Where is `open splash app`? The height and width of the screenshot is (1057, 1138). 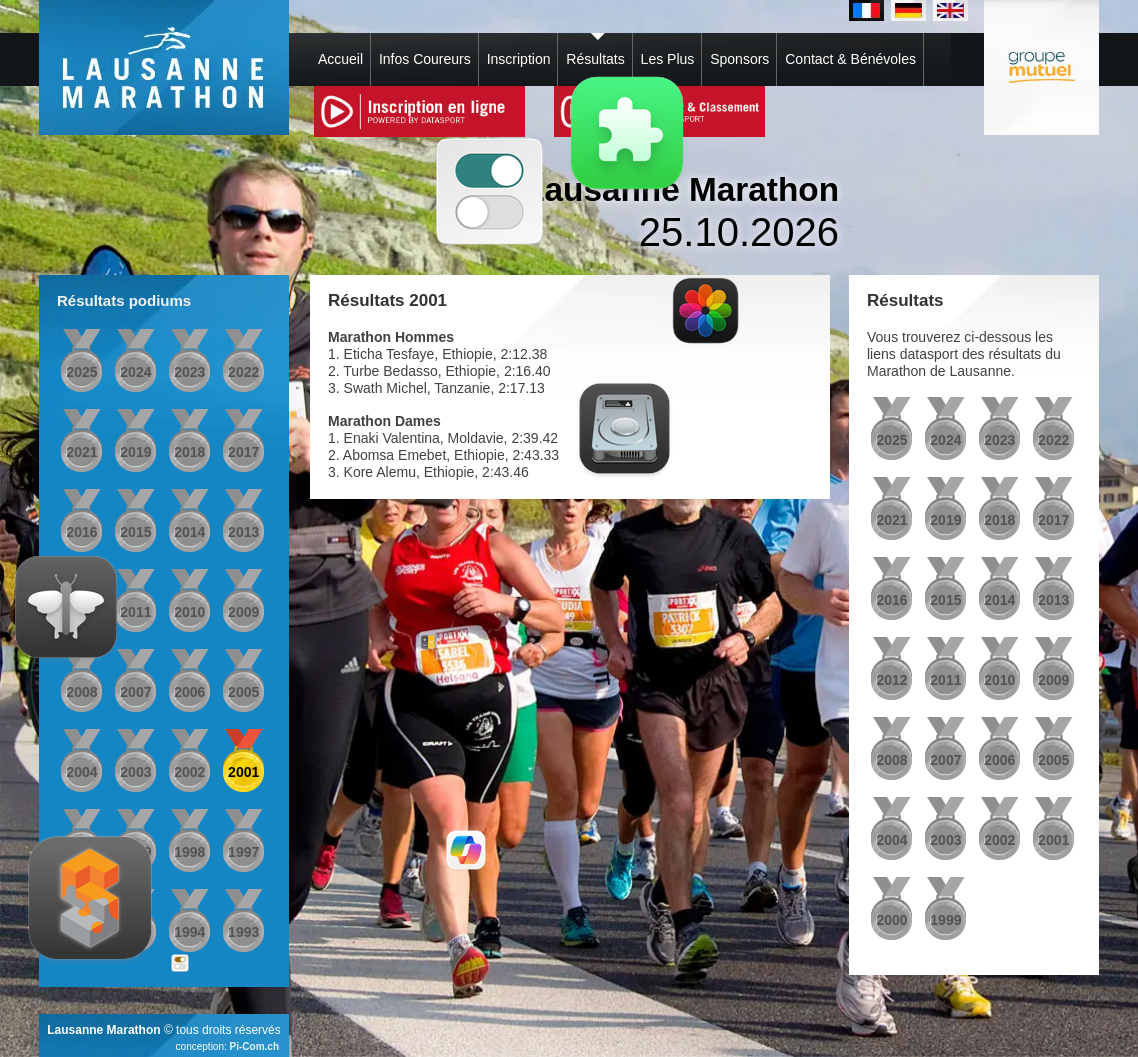 open splash app is located at coordinates (90, 898).